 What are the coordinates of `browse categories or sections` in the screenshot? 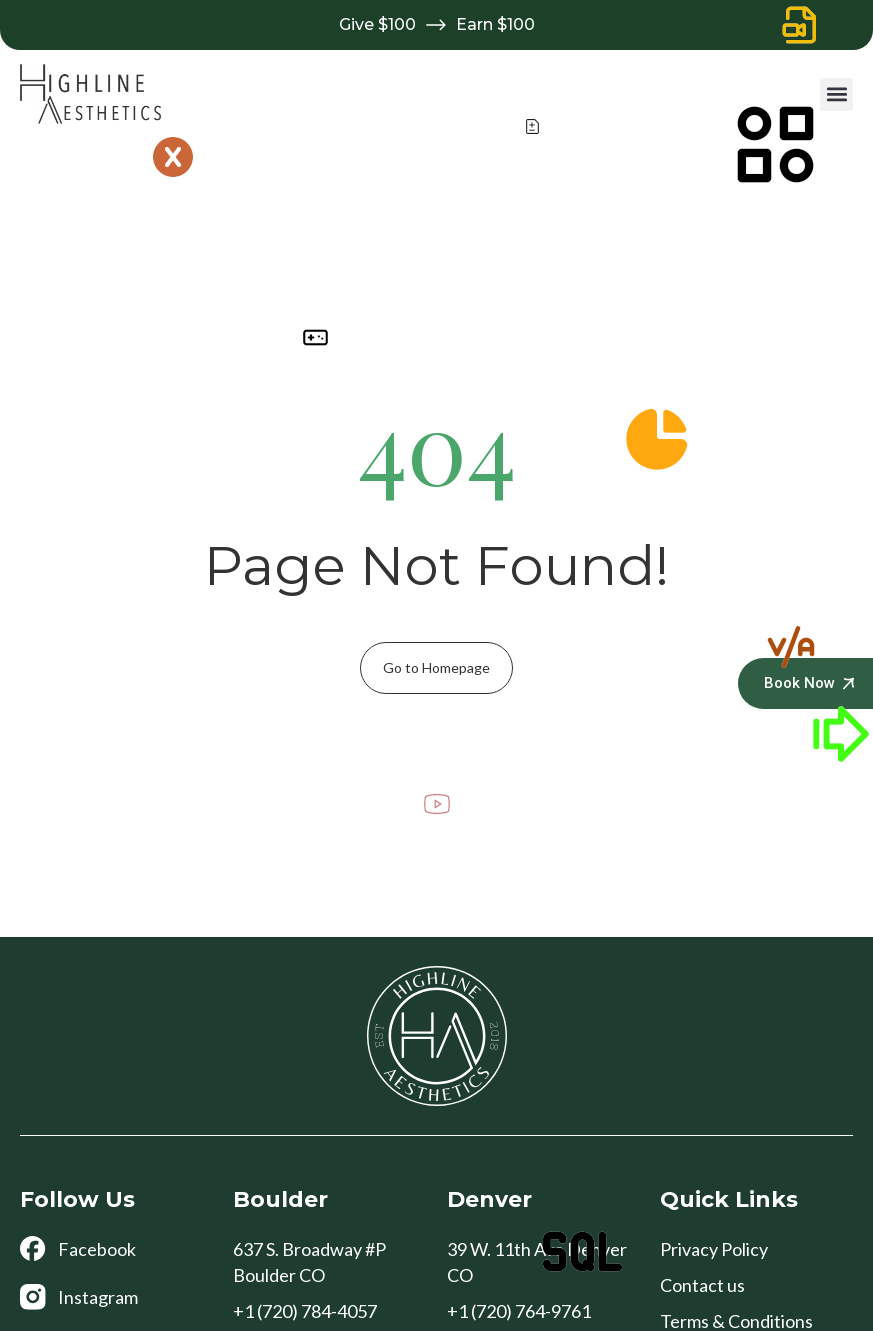 It's located at (775, 144).